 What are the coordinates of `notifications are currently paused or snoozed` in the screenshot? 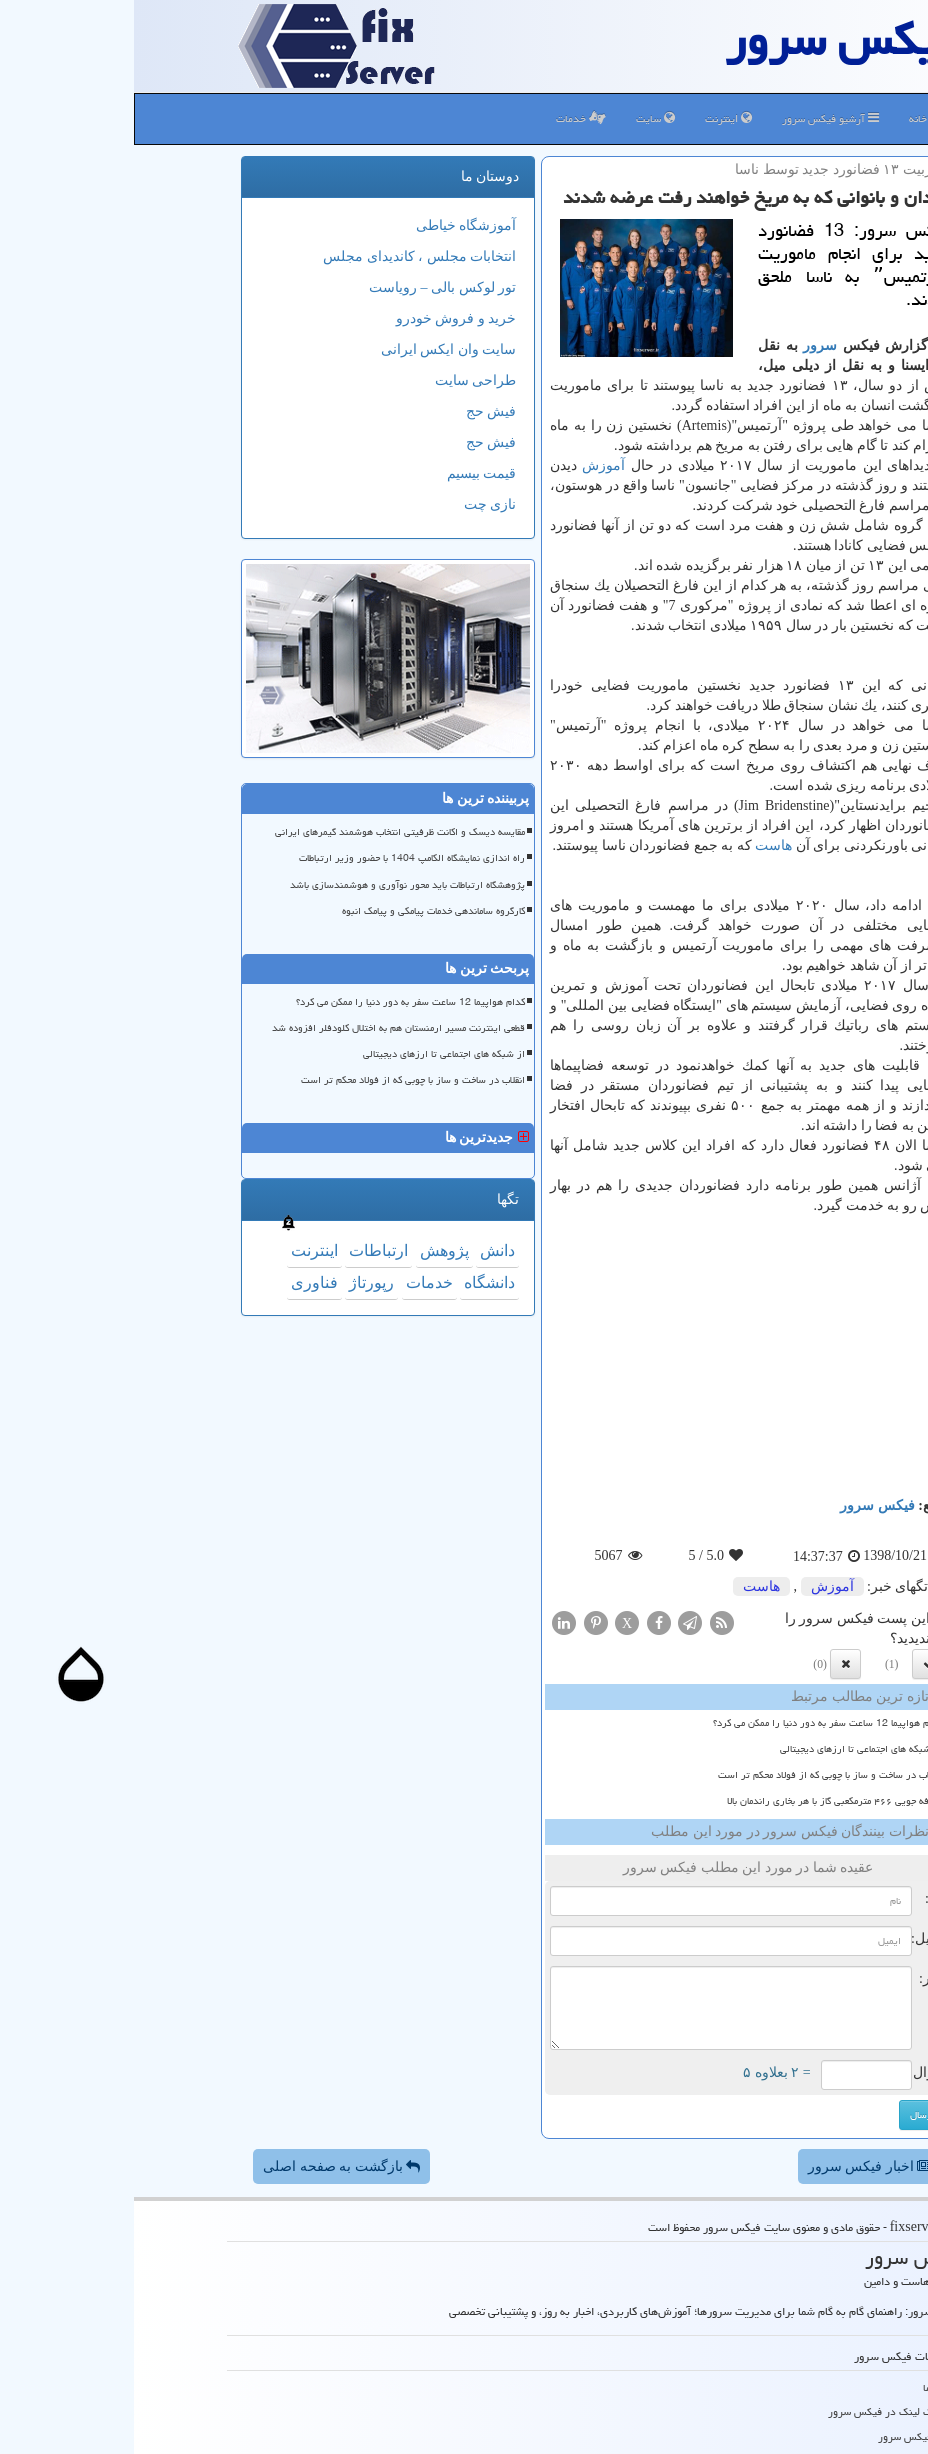 It's located at (288, 1222).